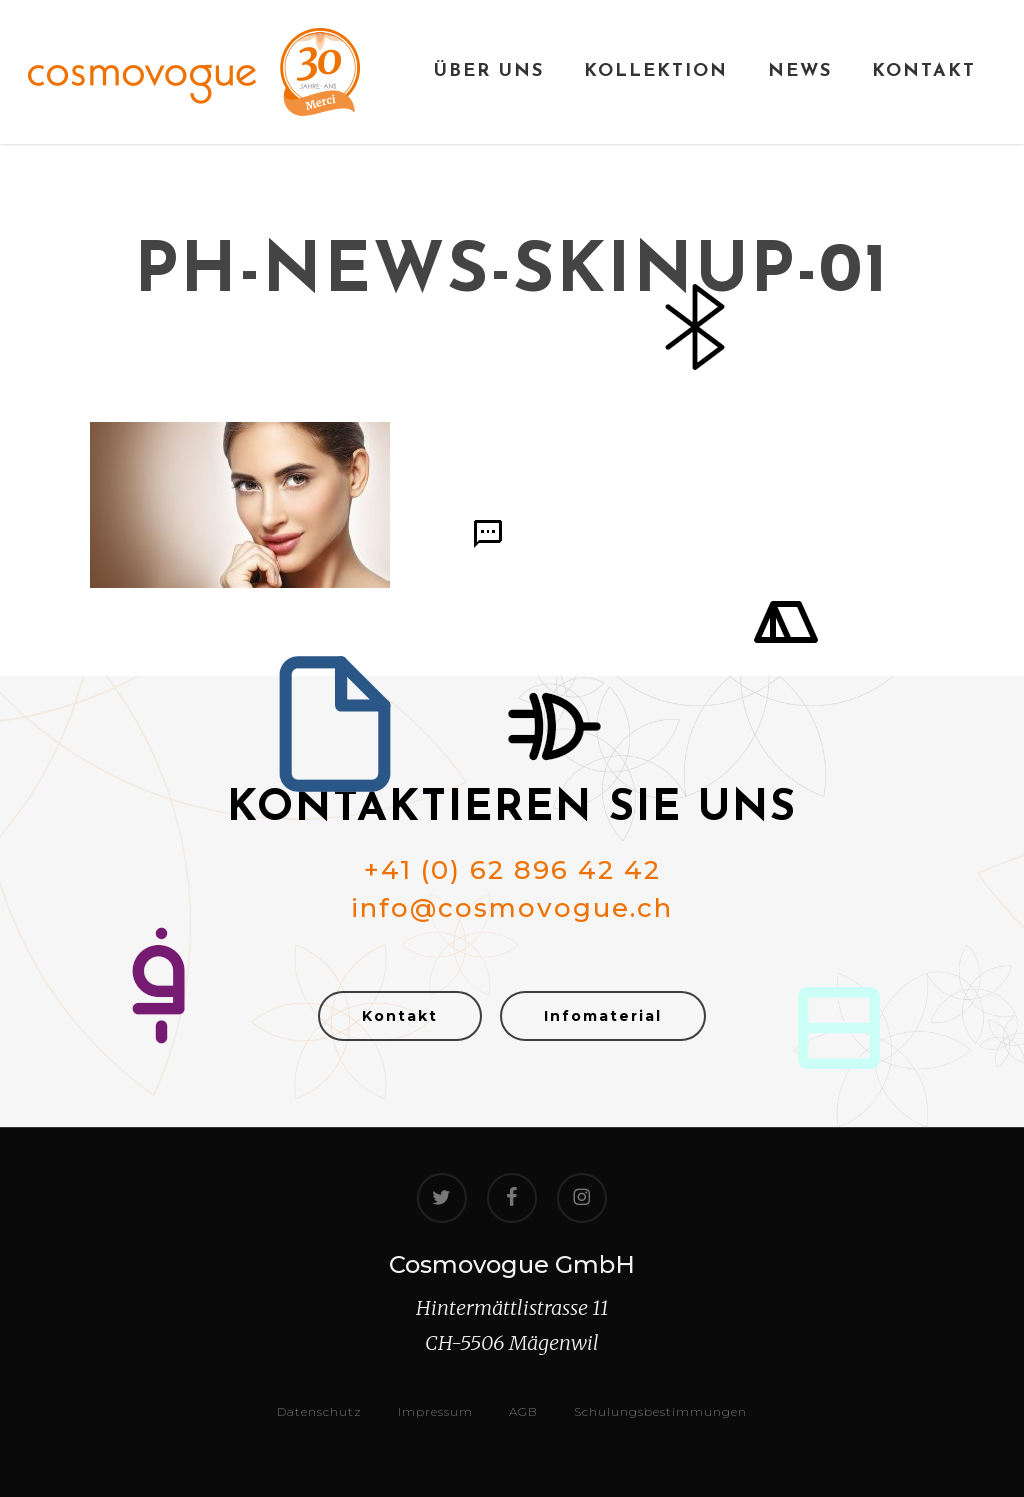  I want to click on split view horizontally, so click(839, 1028).